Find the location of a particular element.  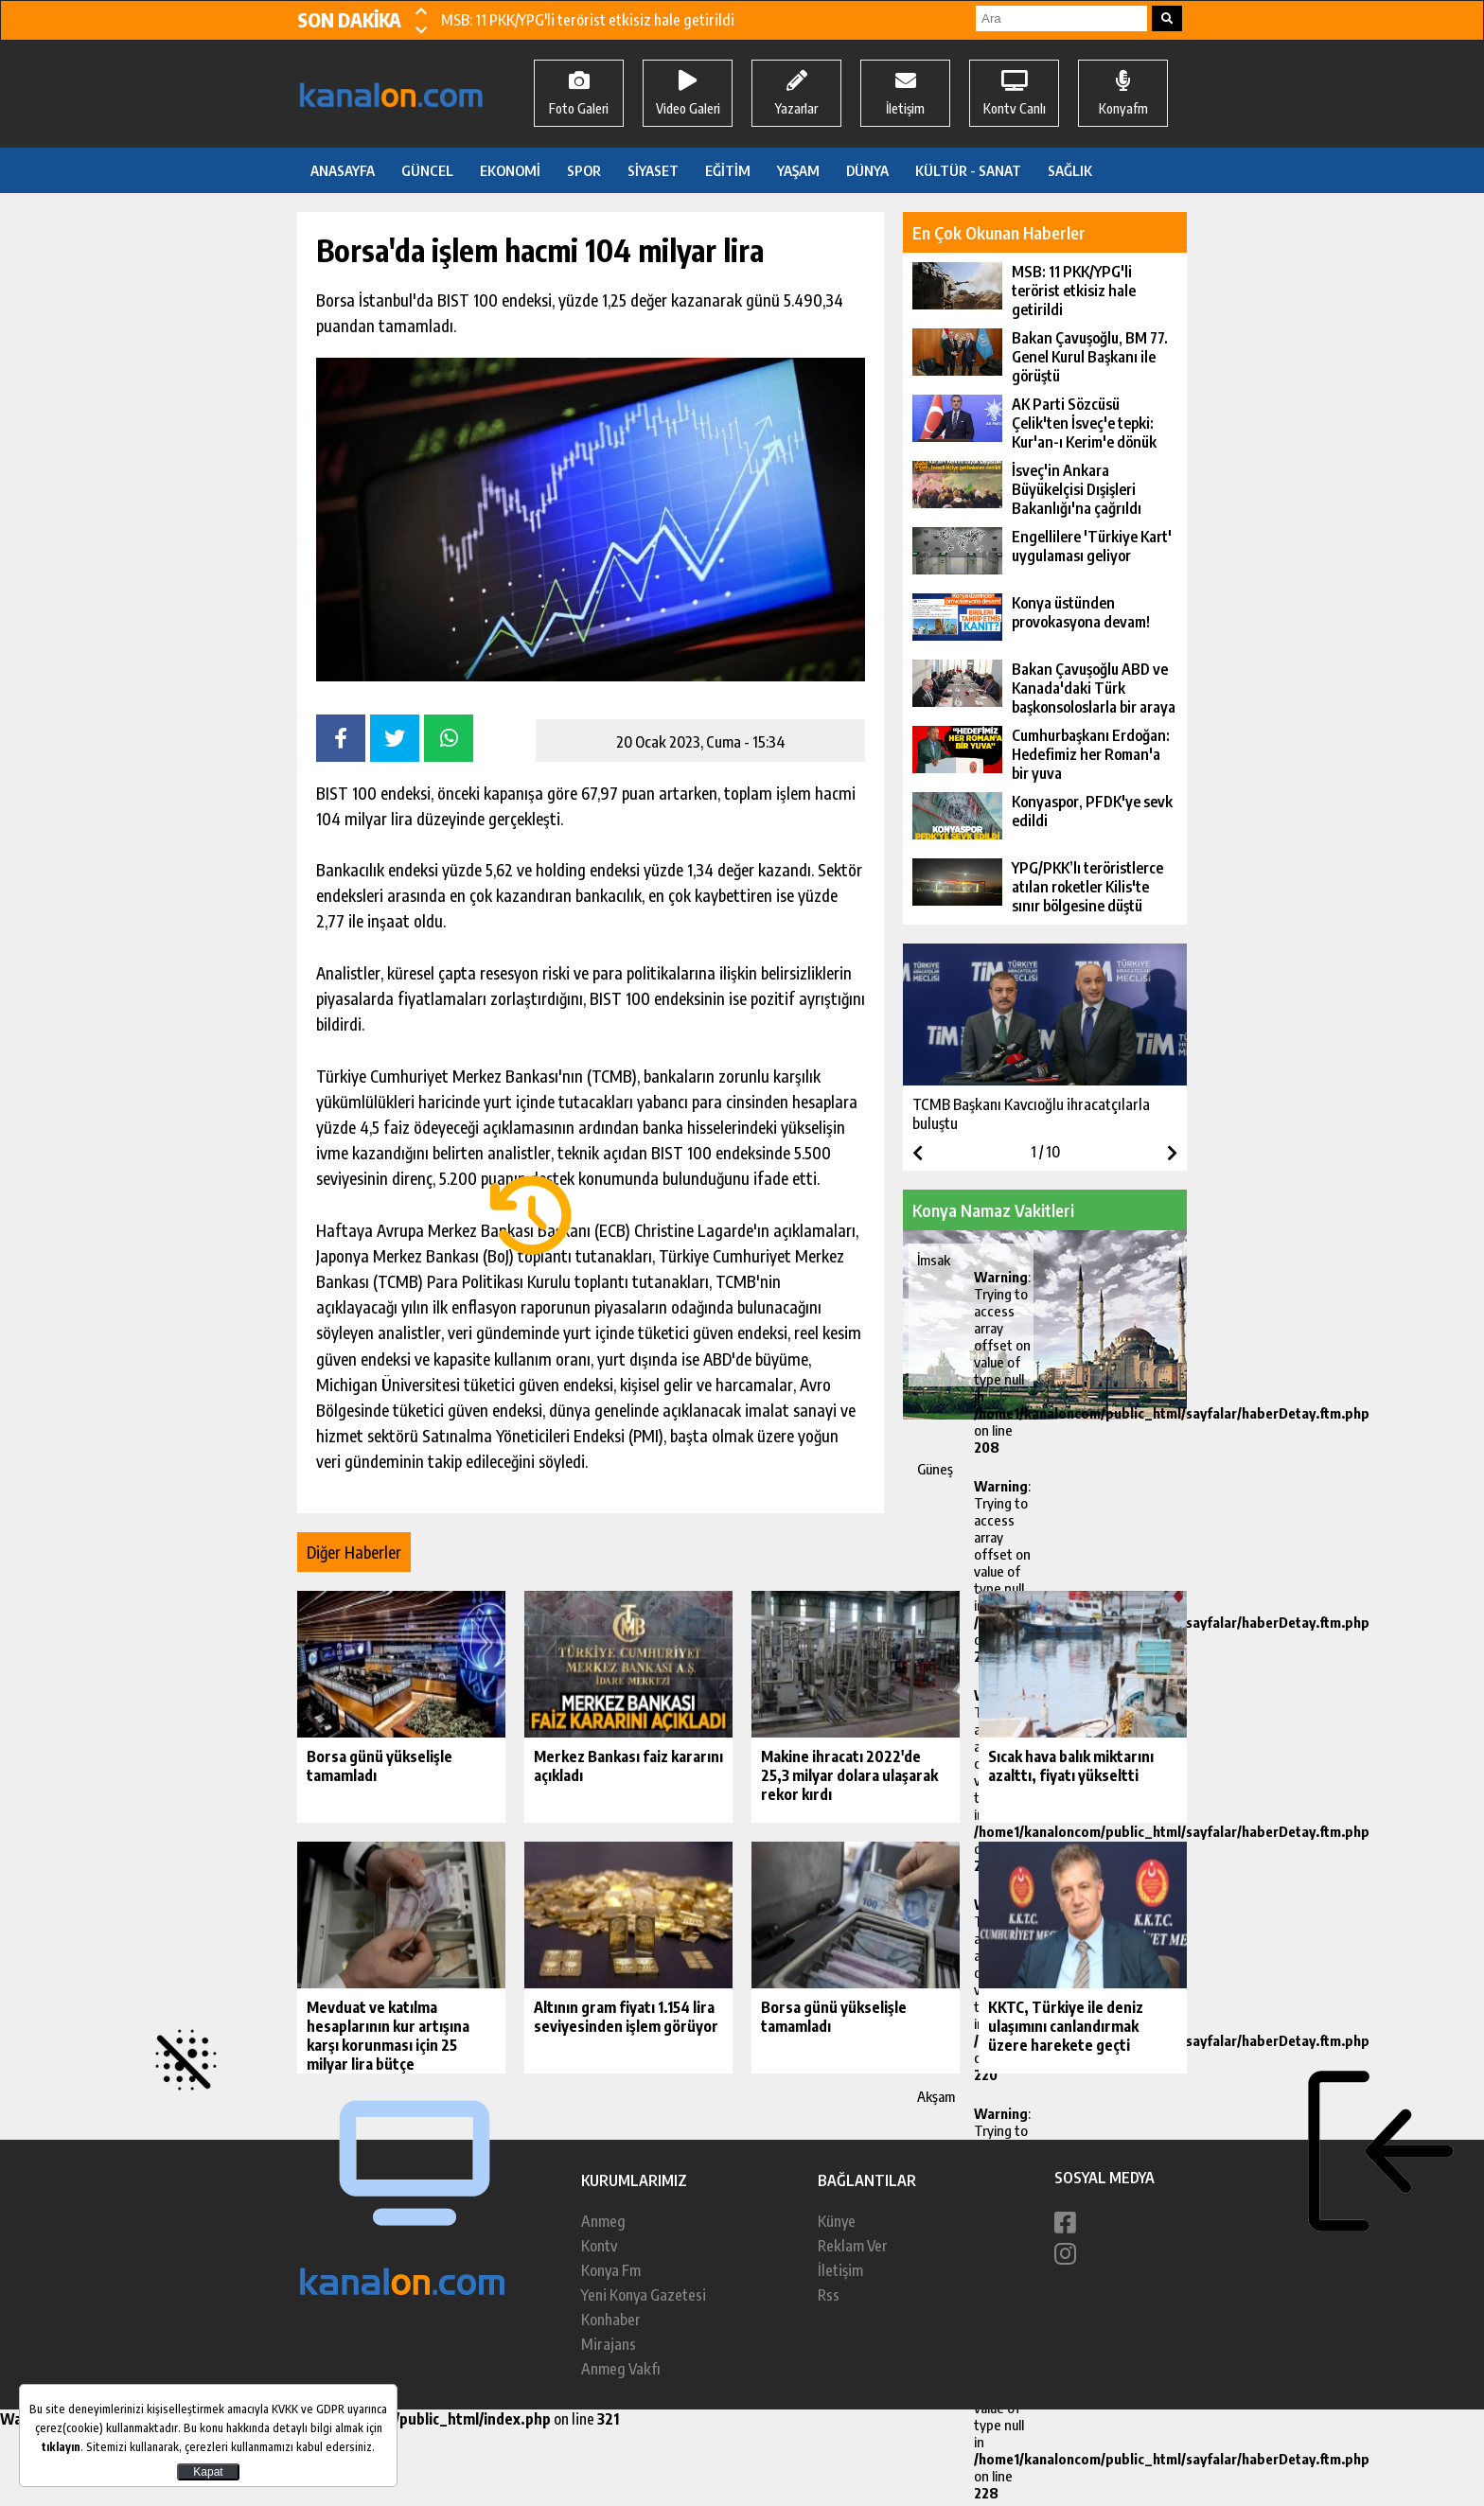

open tv or video streaming app is located at coordinates (415, 2159).